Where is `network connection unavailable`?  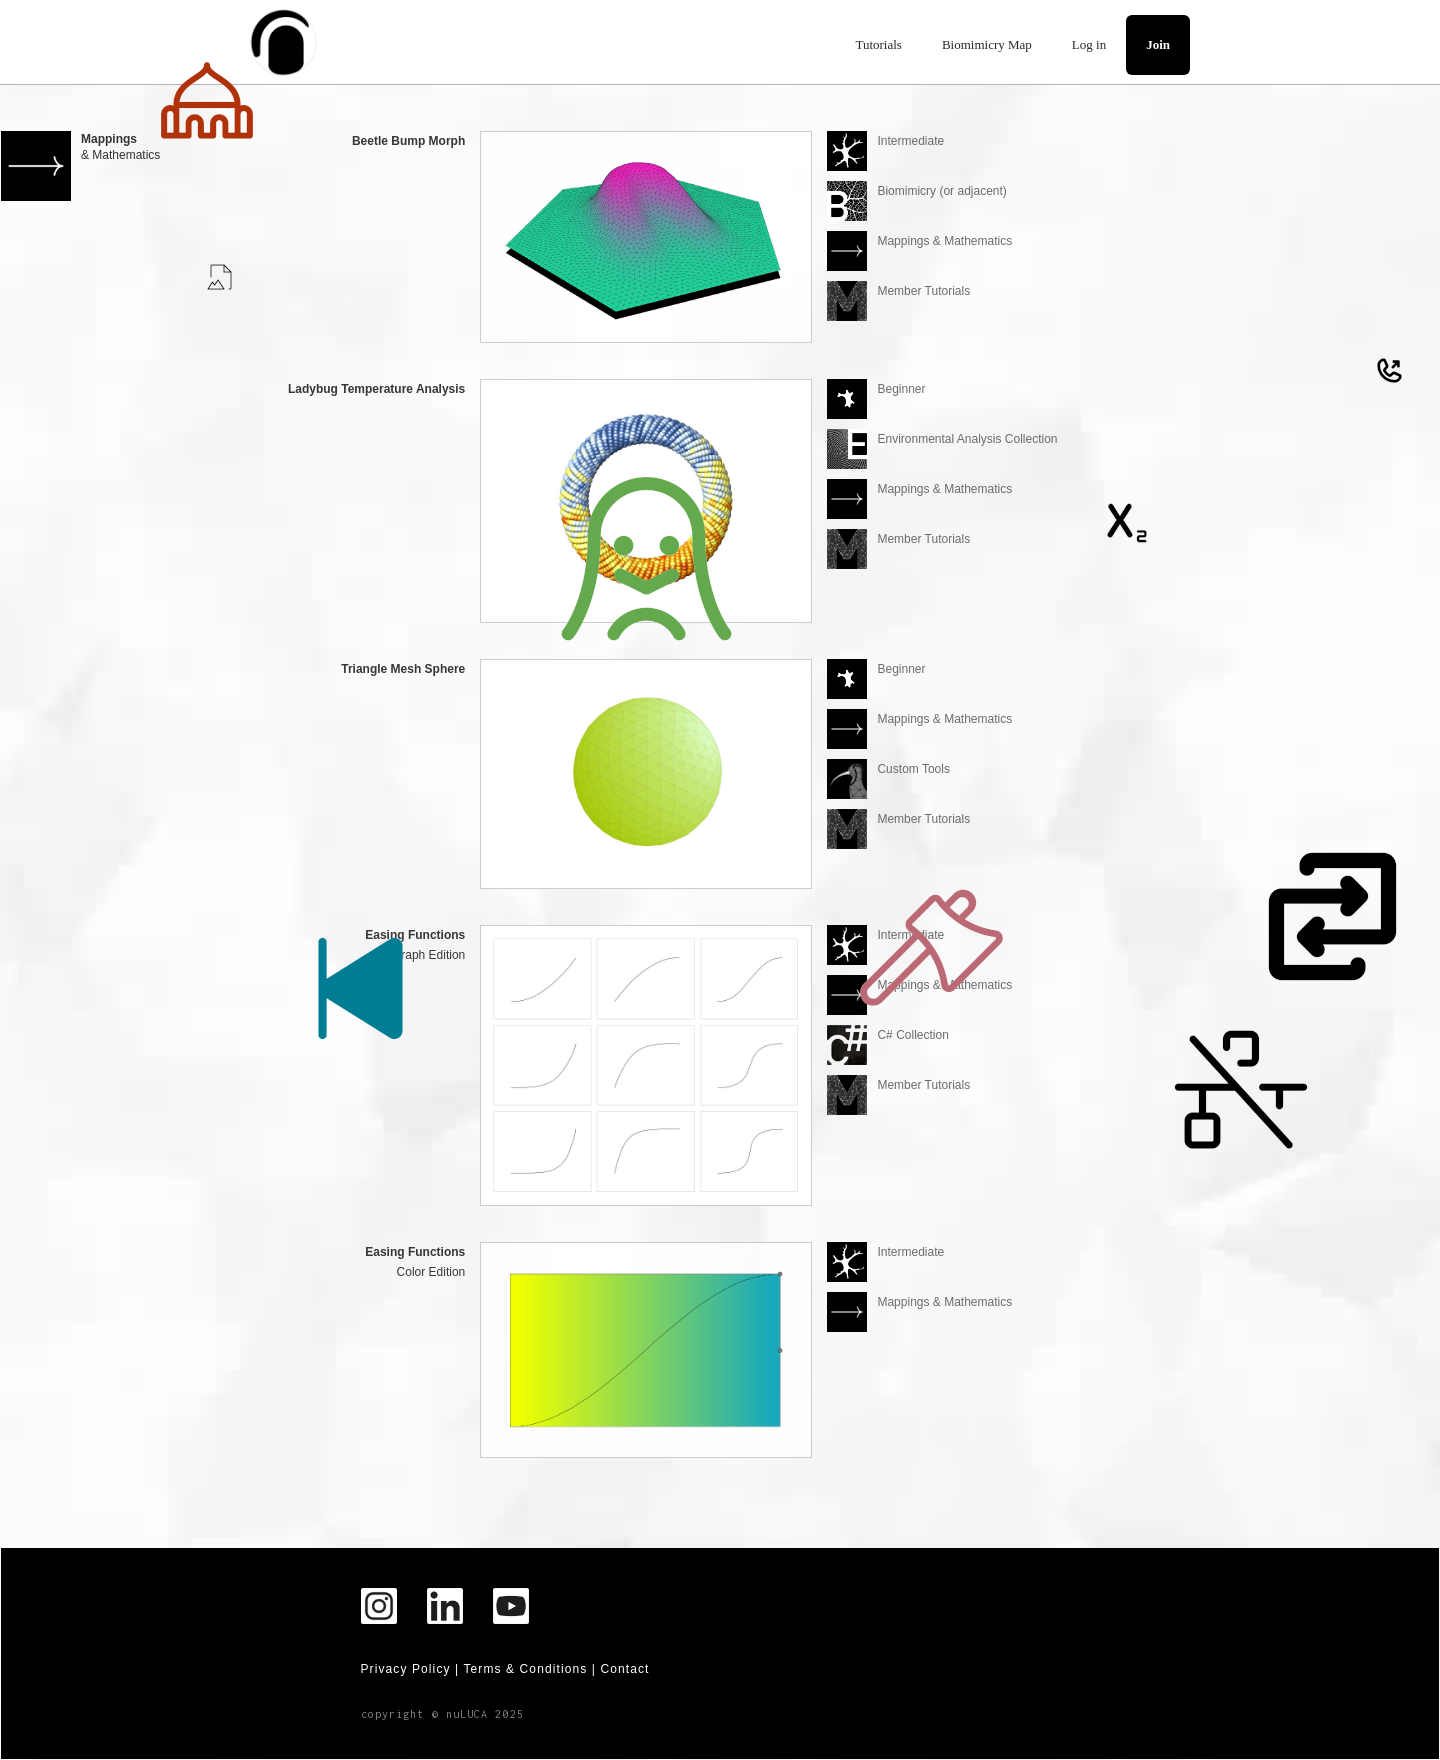 network connection unavailable is located at coordinates (1241, 1092).